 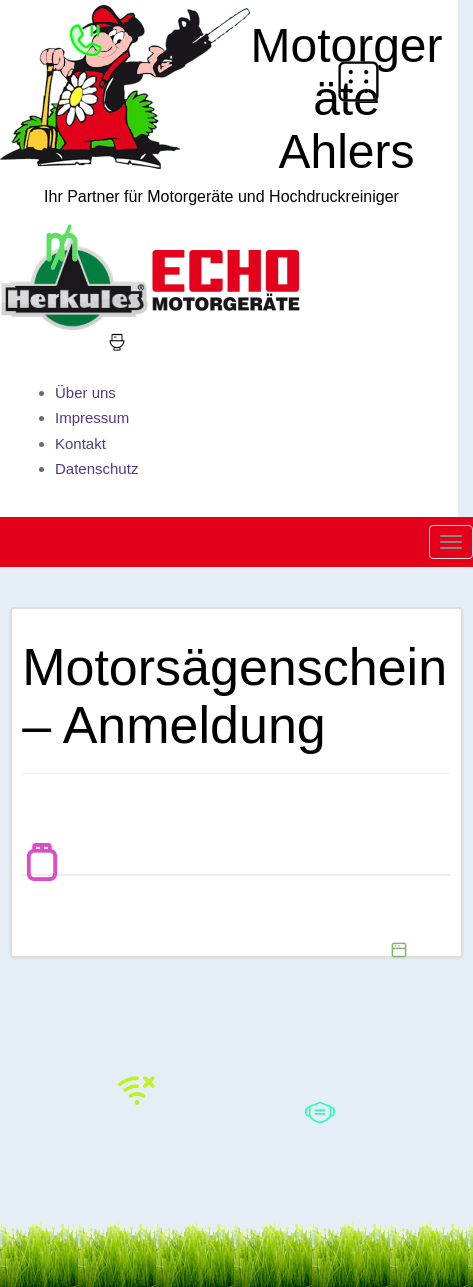 I want to click on store or manage saved items, so click(x=42, y=862).